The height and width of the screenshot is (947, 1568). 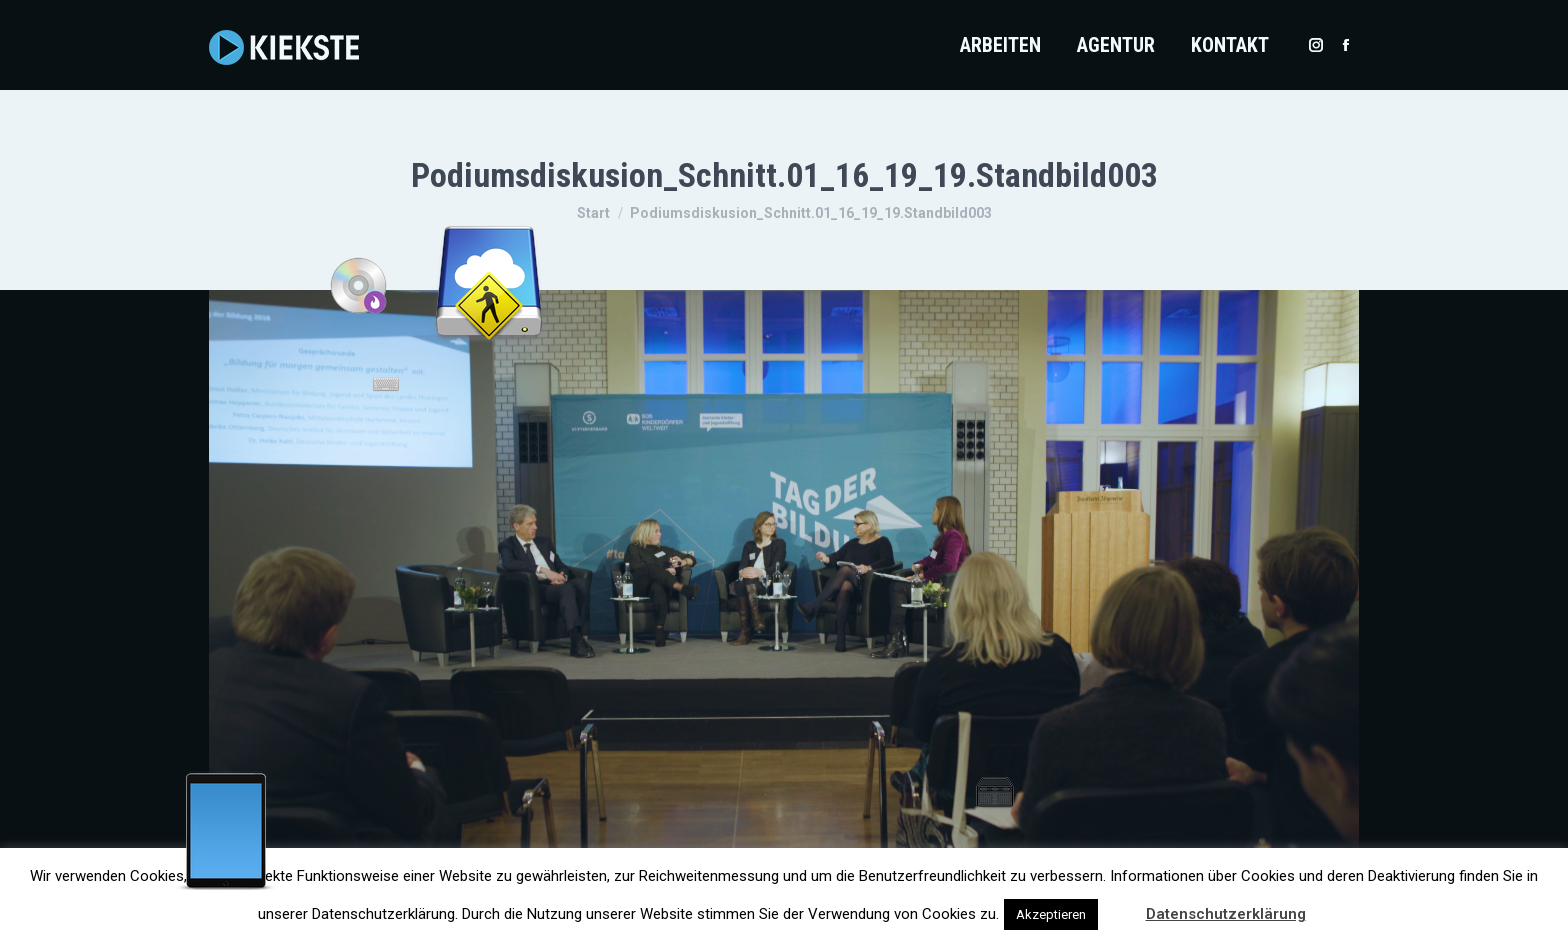 What do you see at coordinates (386, 384) in the screenshot?
I see `indicates bluetooth keyboard connected` at bounding box center [386, 384].